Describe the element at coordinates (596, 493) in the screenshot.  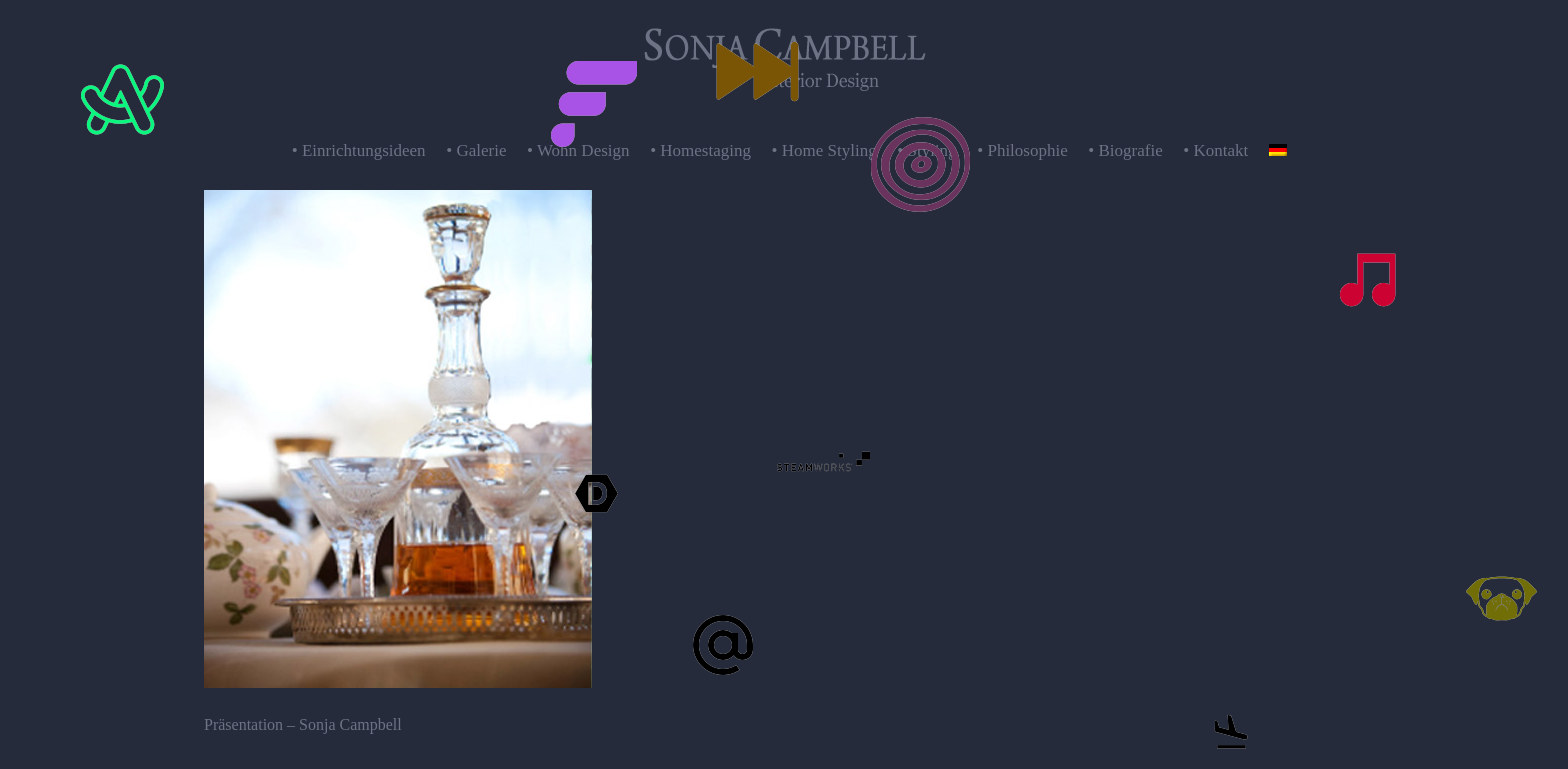
I see `link to devpost profile or portfolio` at that location.